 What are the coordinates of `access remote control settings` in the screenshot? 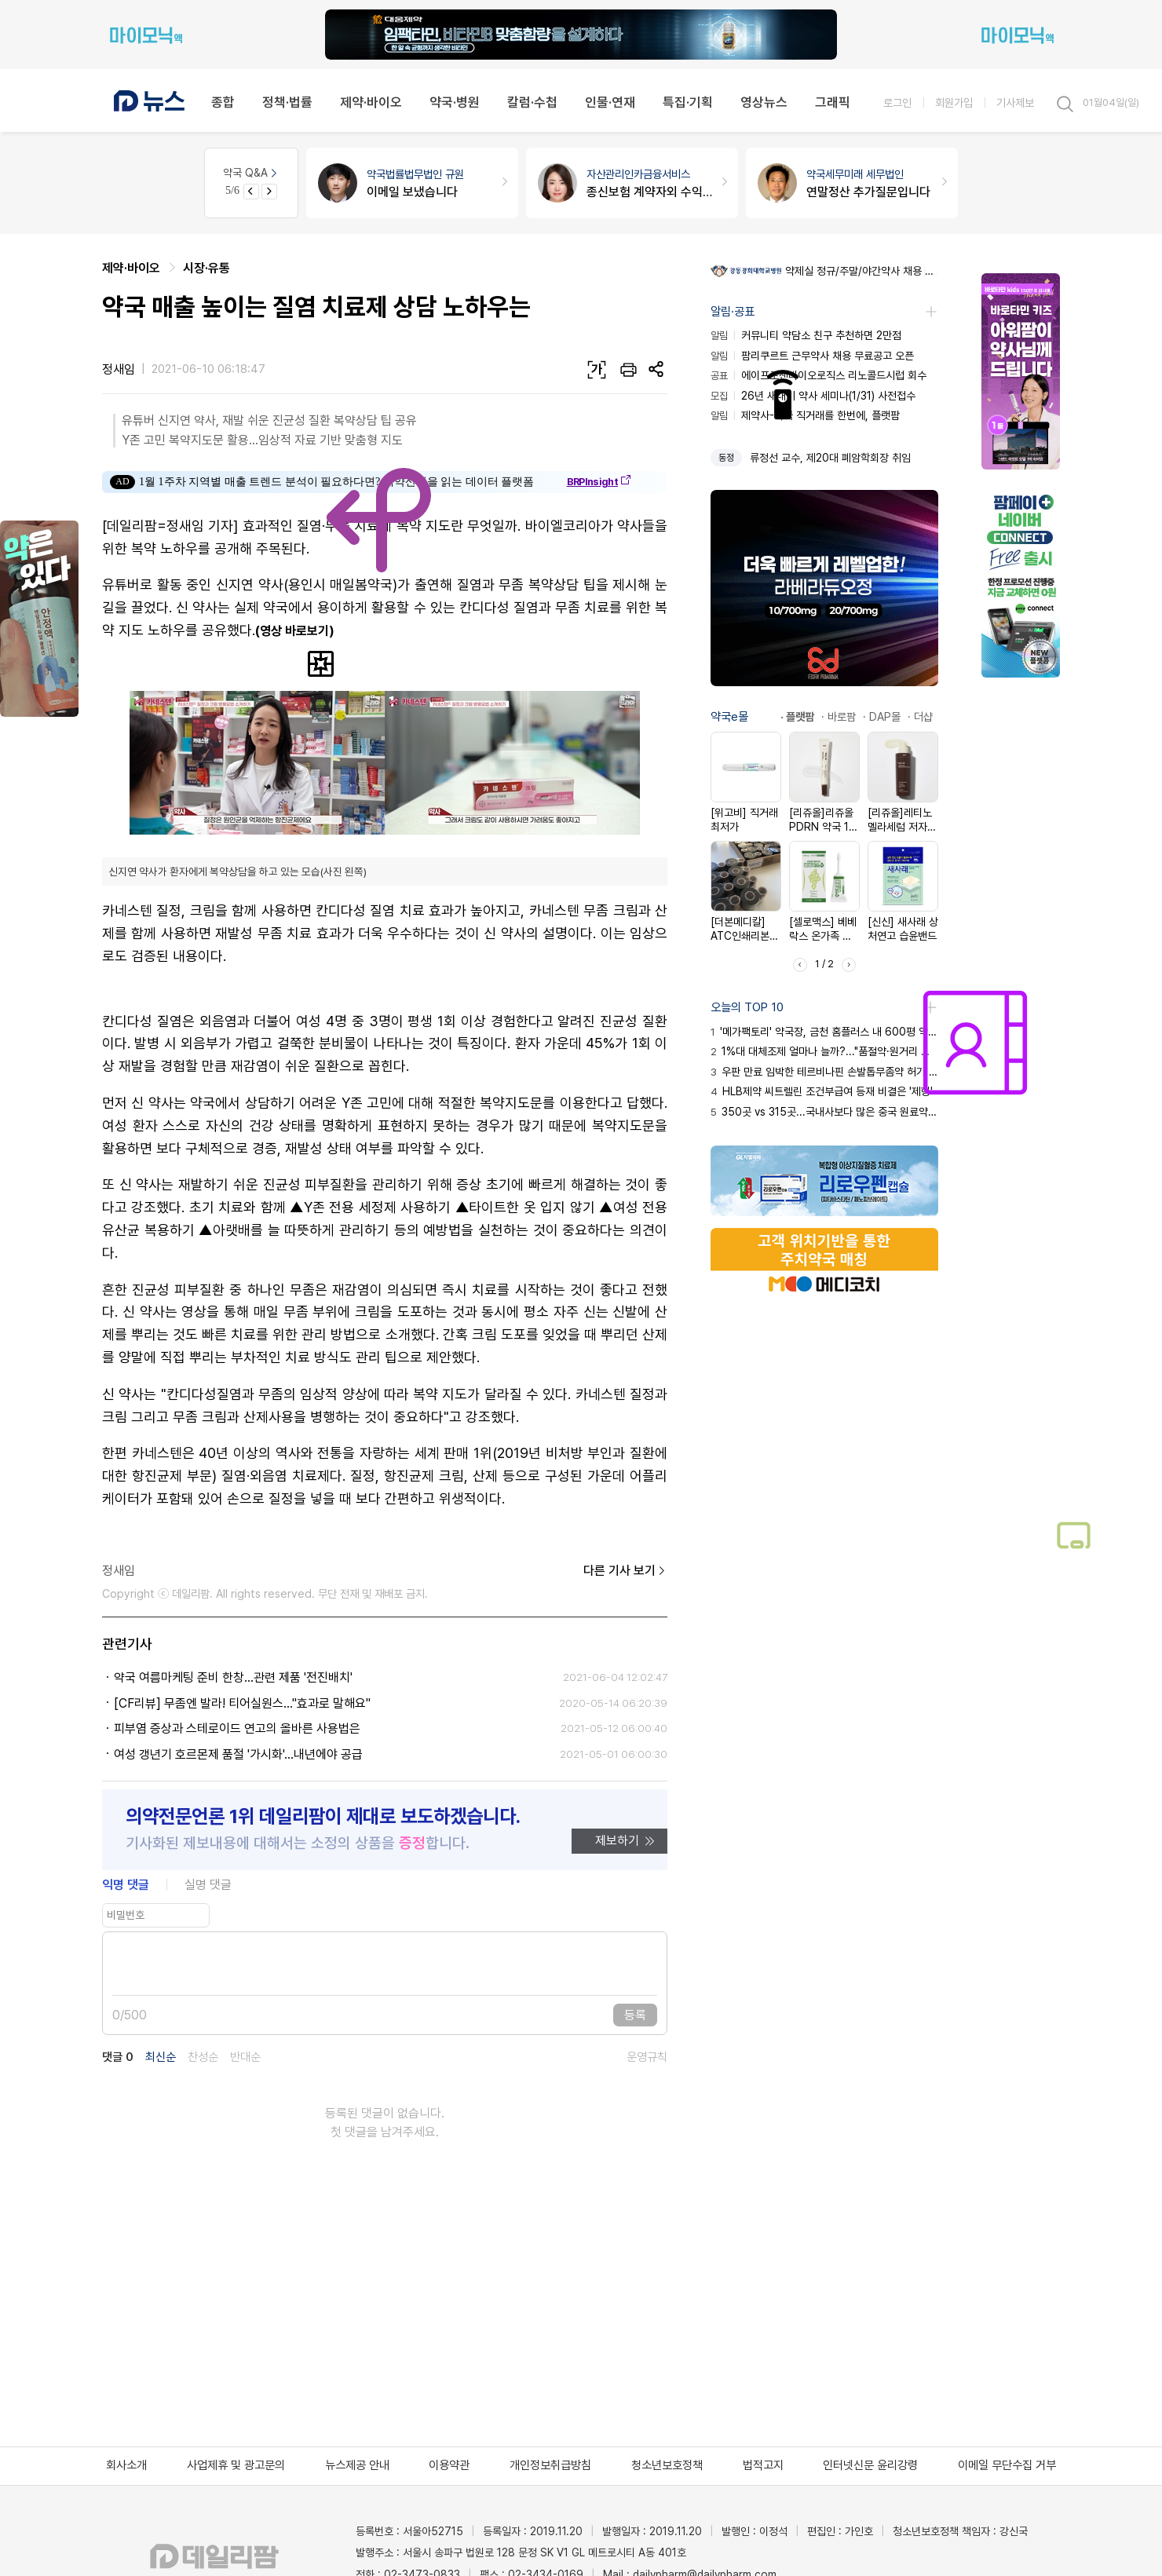 It's located at (783, 396).